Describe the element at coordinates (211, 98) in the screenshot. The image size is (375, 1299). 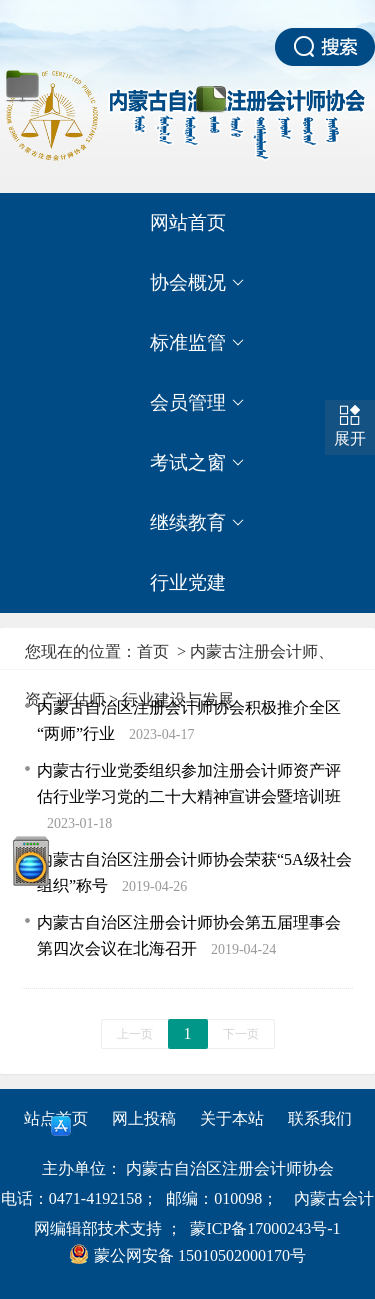
I see `change desktop wallpaper settings` at that location.